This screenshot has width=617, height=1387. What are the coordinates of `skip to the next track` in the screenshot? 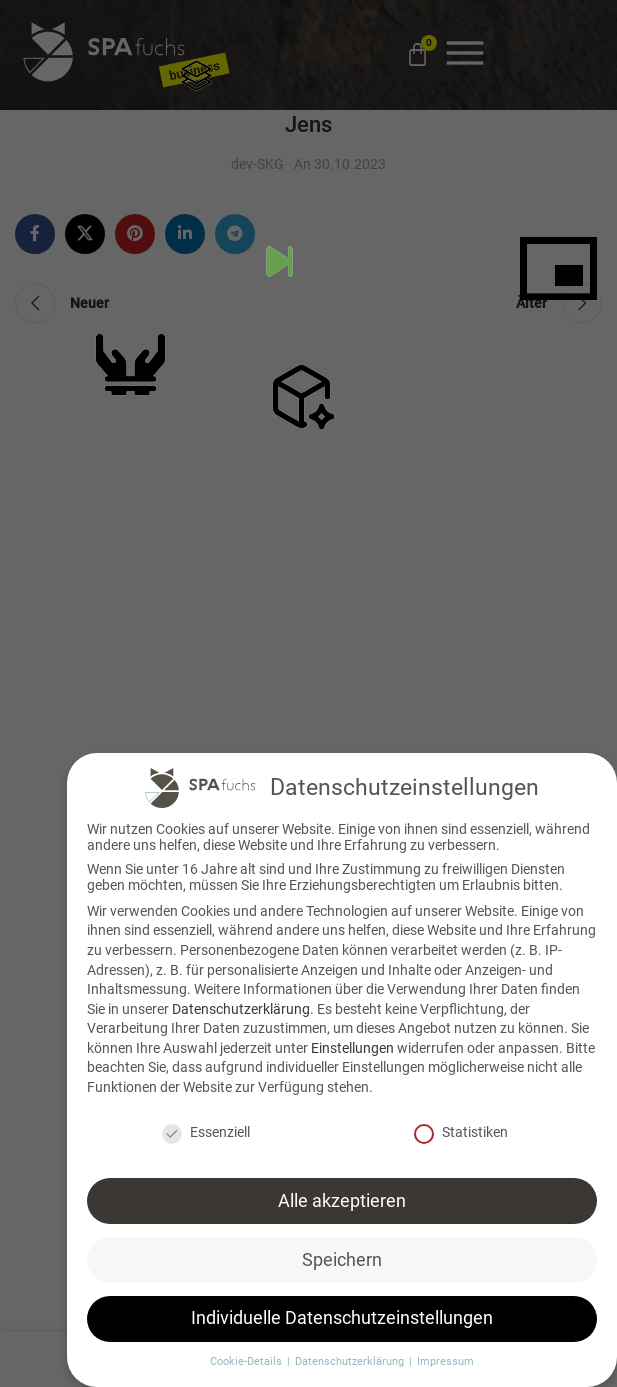 It's located at (279, 261).